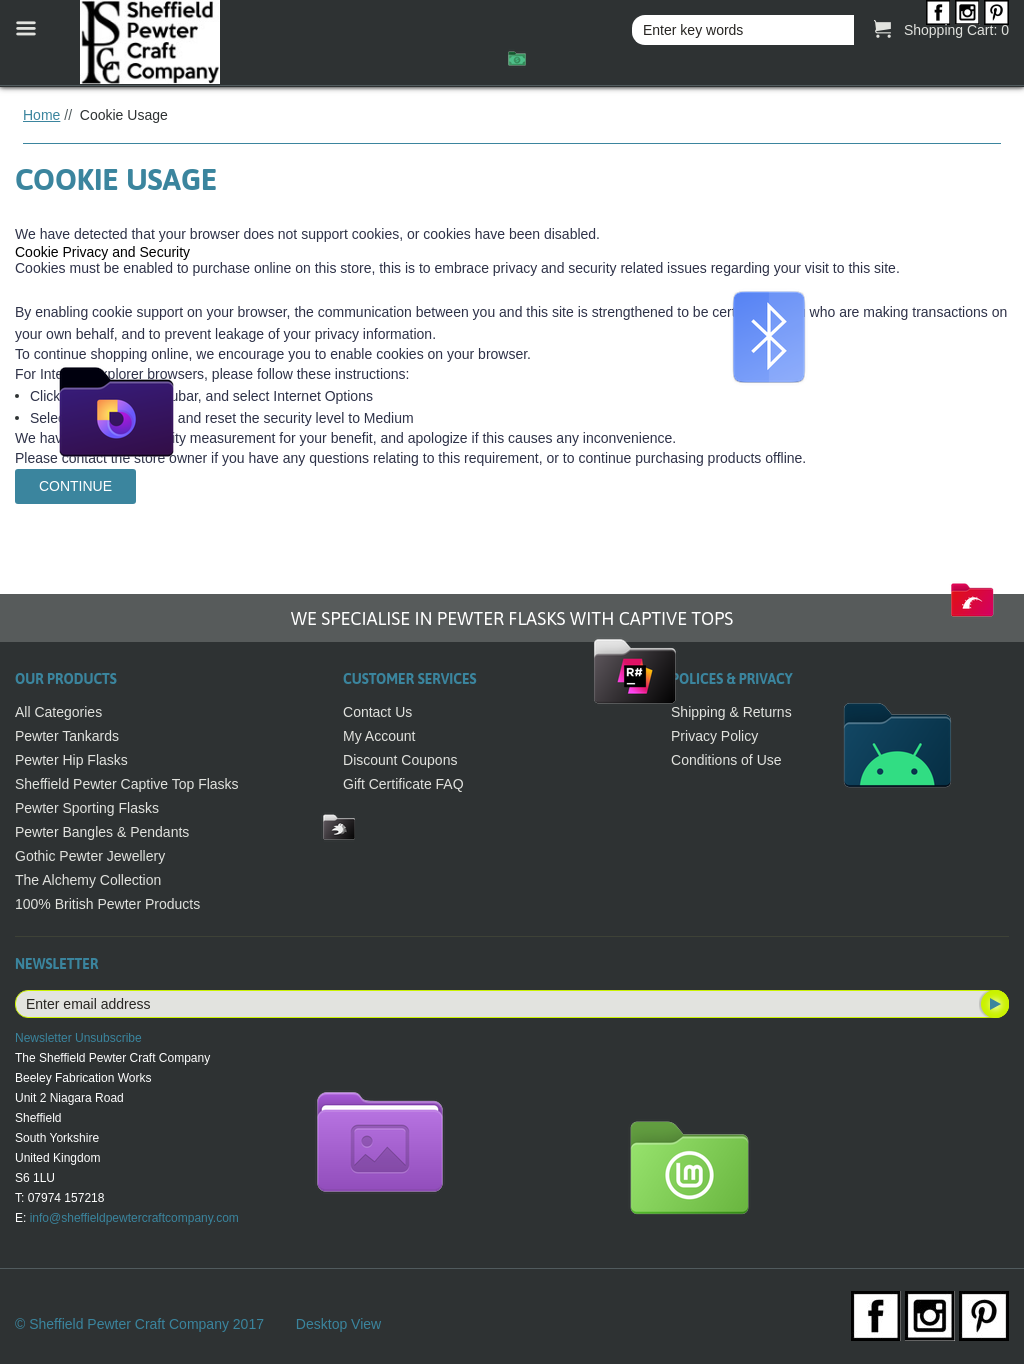 This screenshot has height=1364, width=1024. Describe the element at coordinates (897, 748) in the screenshot. I see `open android files folder` at that location.